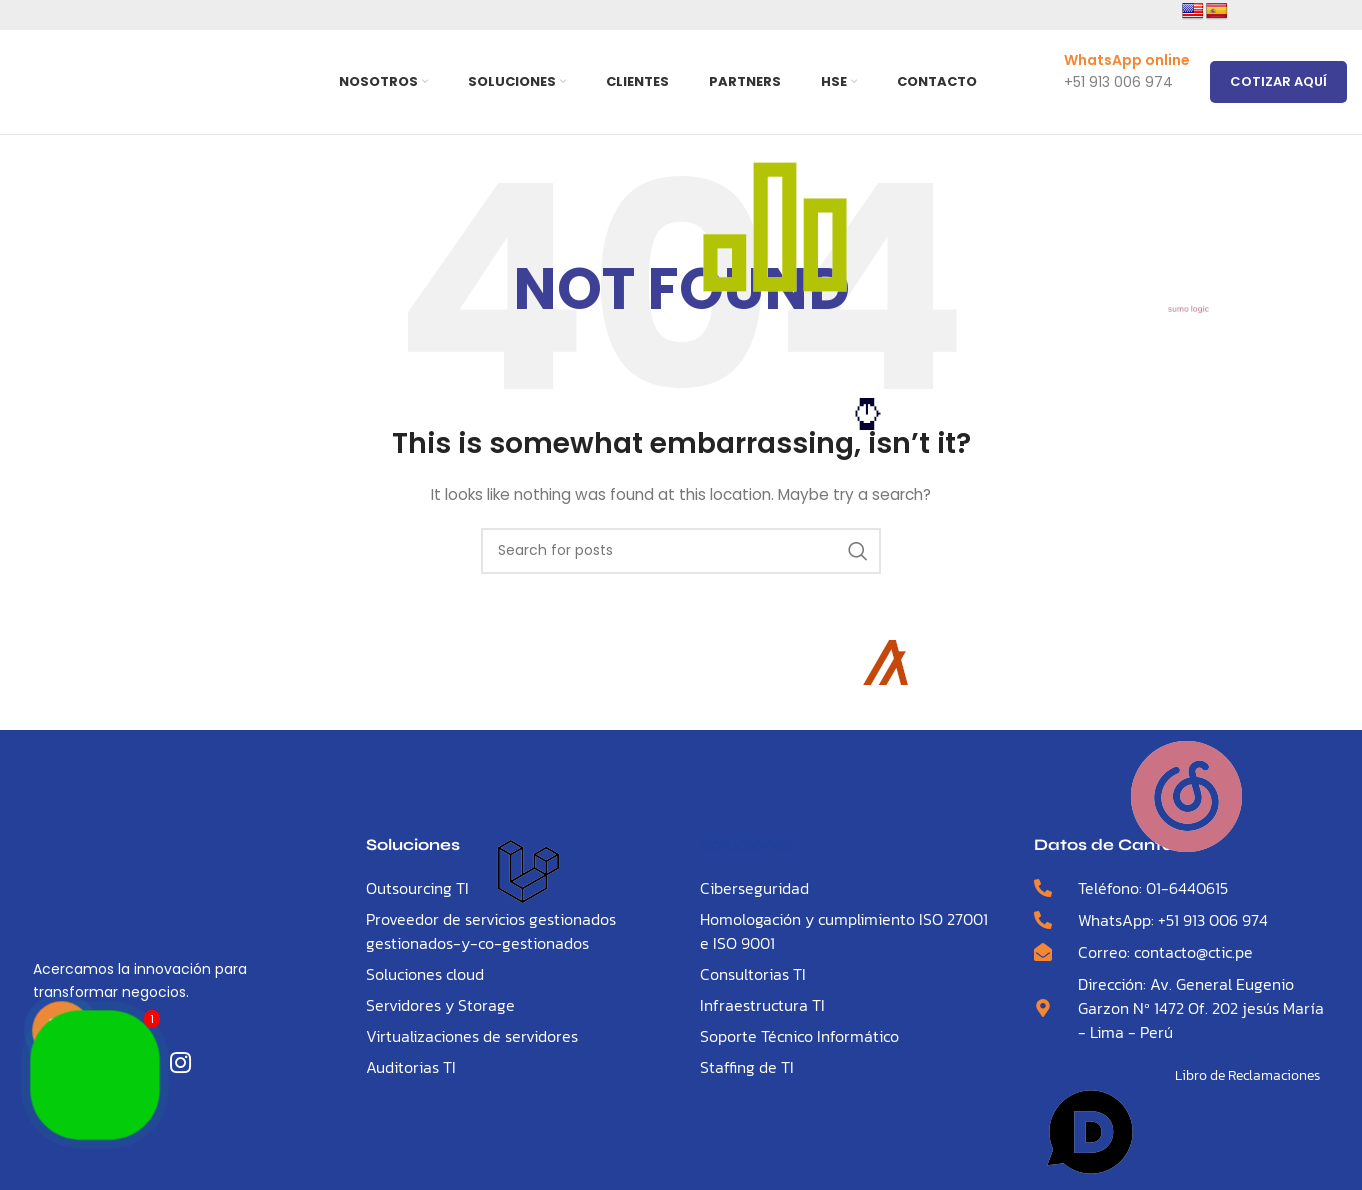  I want to click on algorand cryptocurrency or blockchain platform logo, so click(885, 662).